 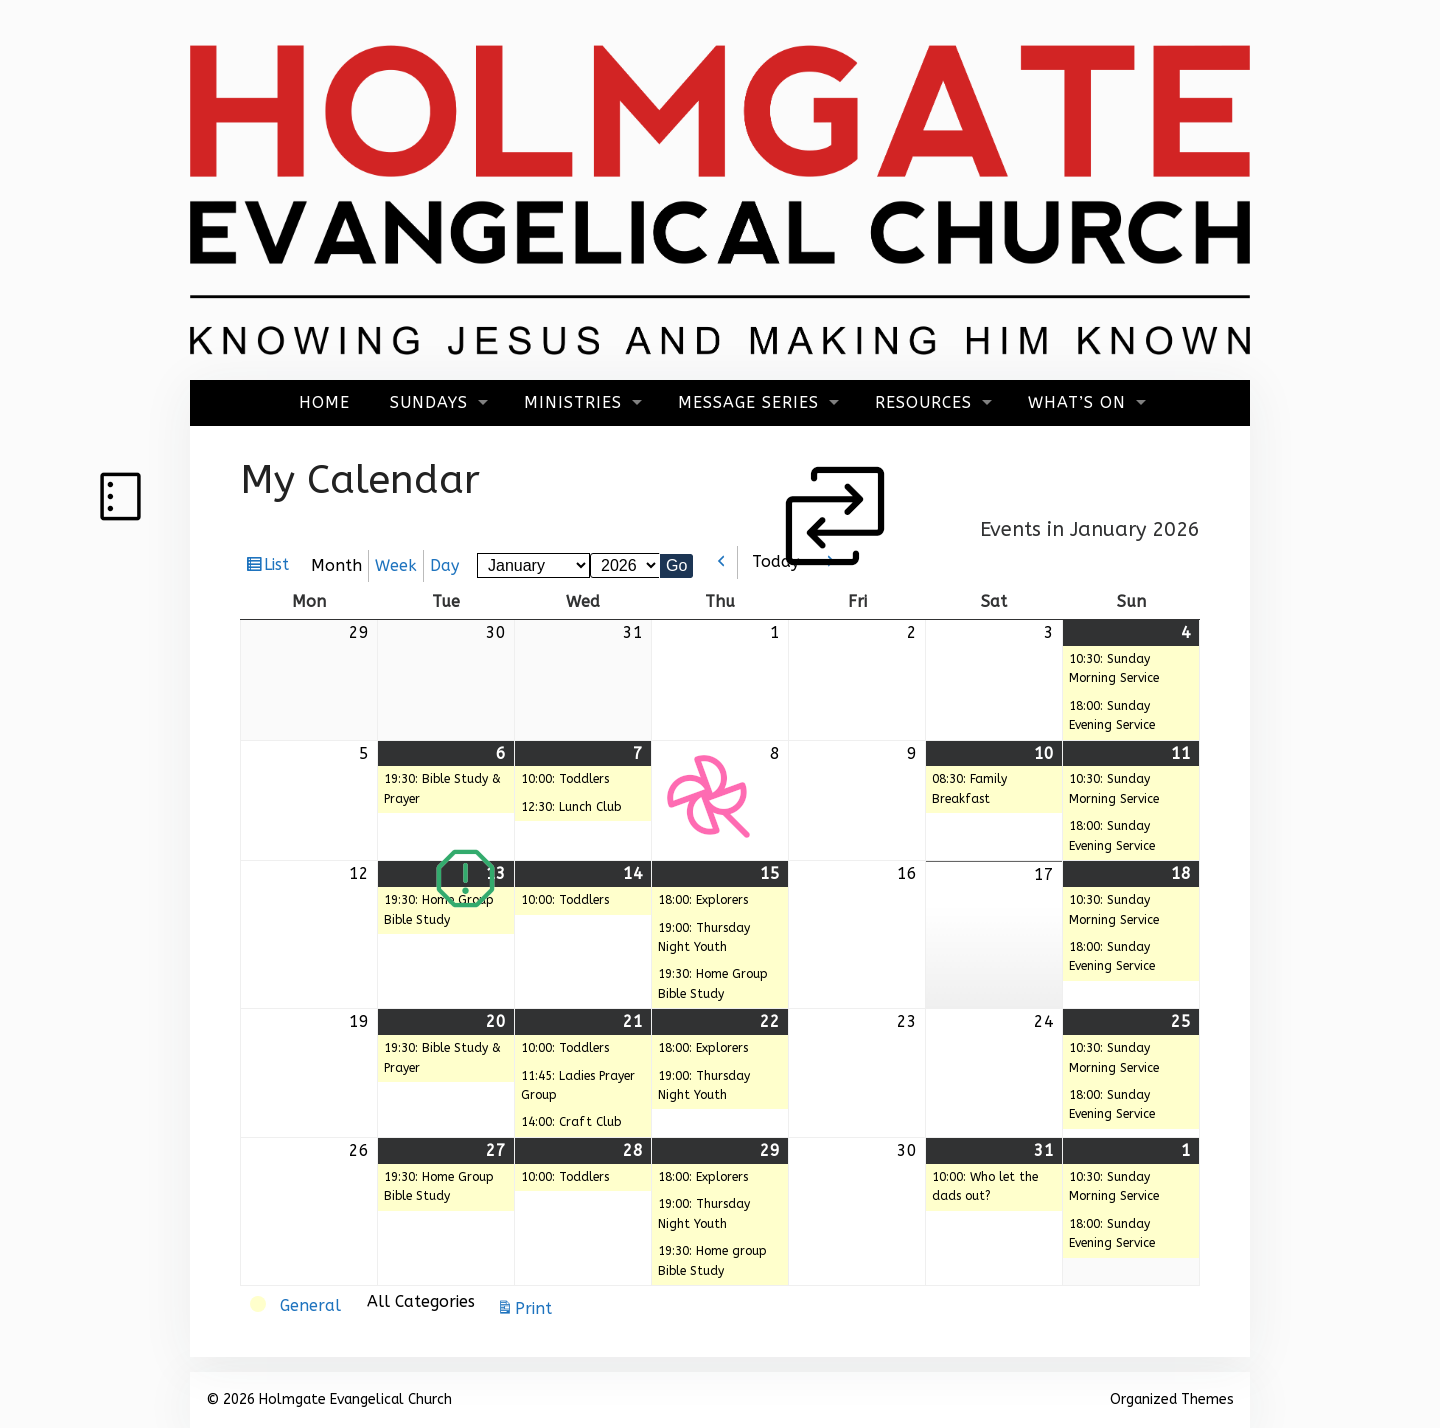 What do you see at coordinates (835, 516) in the screenshot?
I see `swap or exchange items` at bounding box center [835, 516].